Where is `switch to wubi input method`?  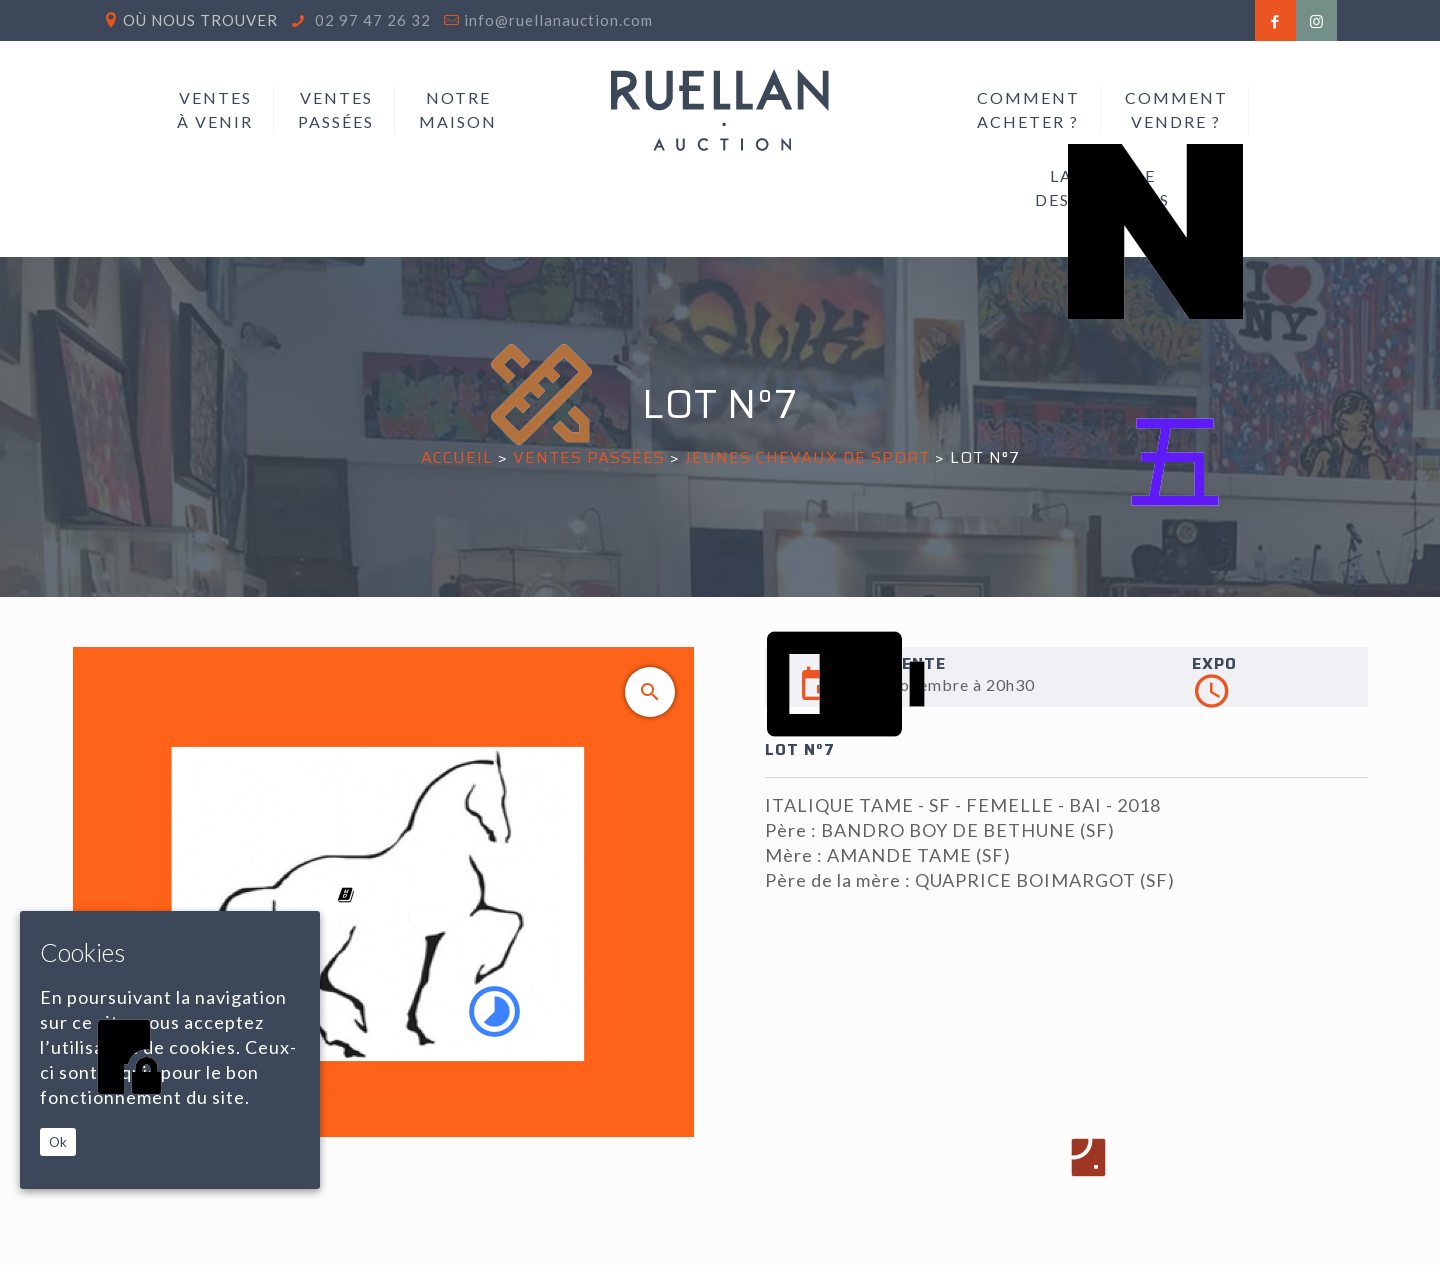
switch to wubi input method is located at coordinates (1175, 462).